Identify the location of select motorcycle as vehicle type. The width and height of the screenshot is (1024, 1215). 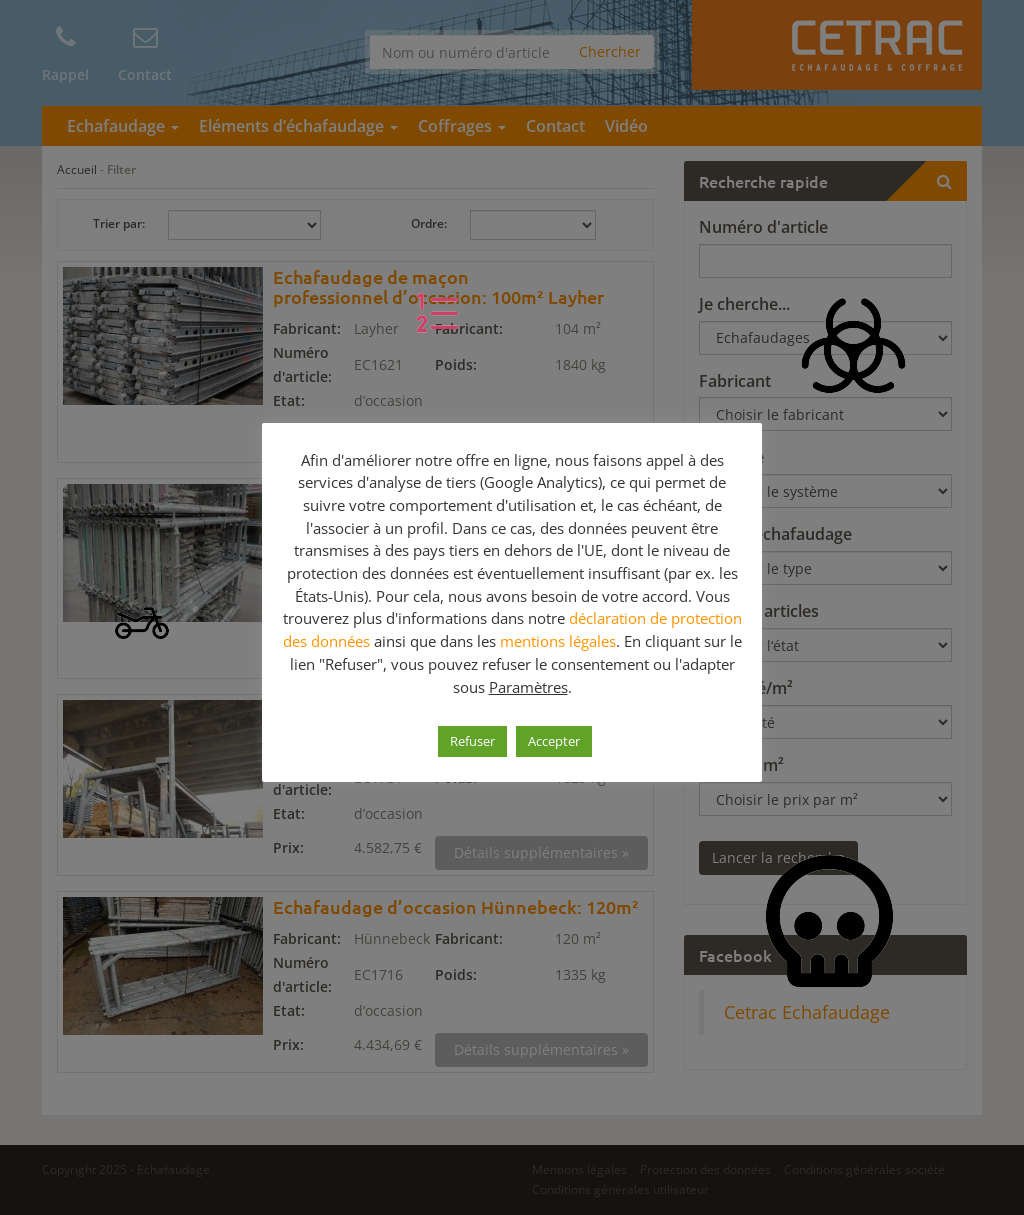
(142, 624).